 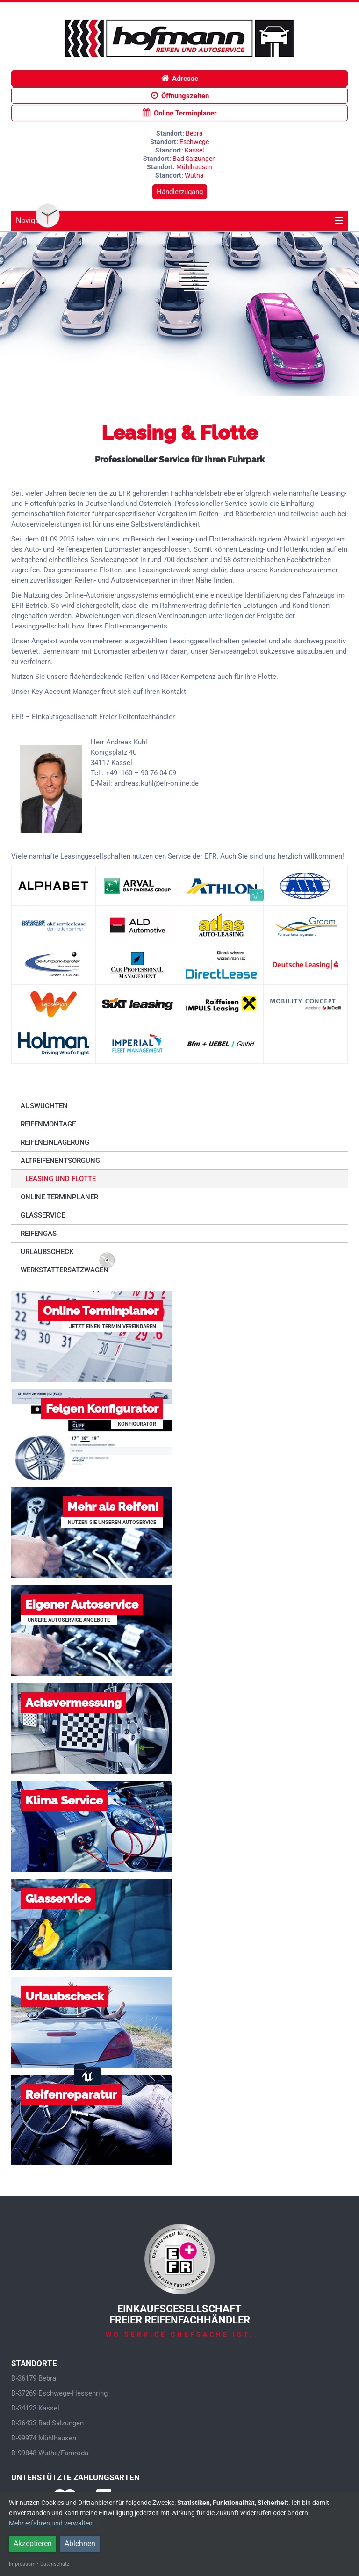 I want to click on indicates a DVD-RW drive or rewritable disc device, so click(x=107, y=1260).